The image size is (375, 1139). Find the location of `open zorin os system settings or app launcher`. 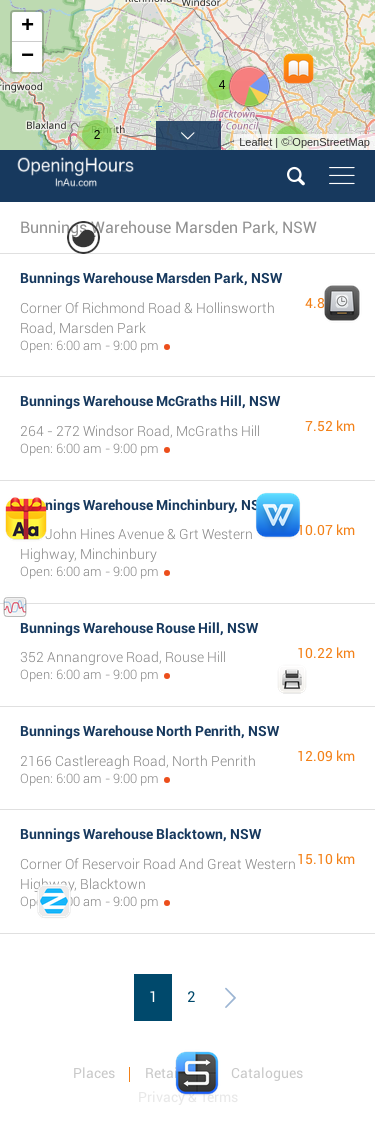

open zorin os system settings or app launcher is located at coordinates (54, 901).